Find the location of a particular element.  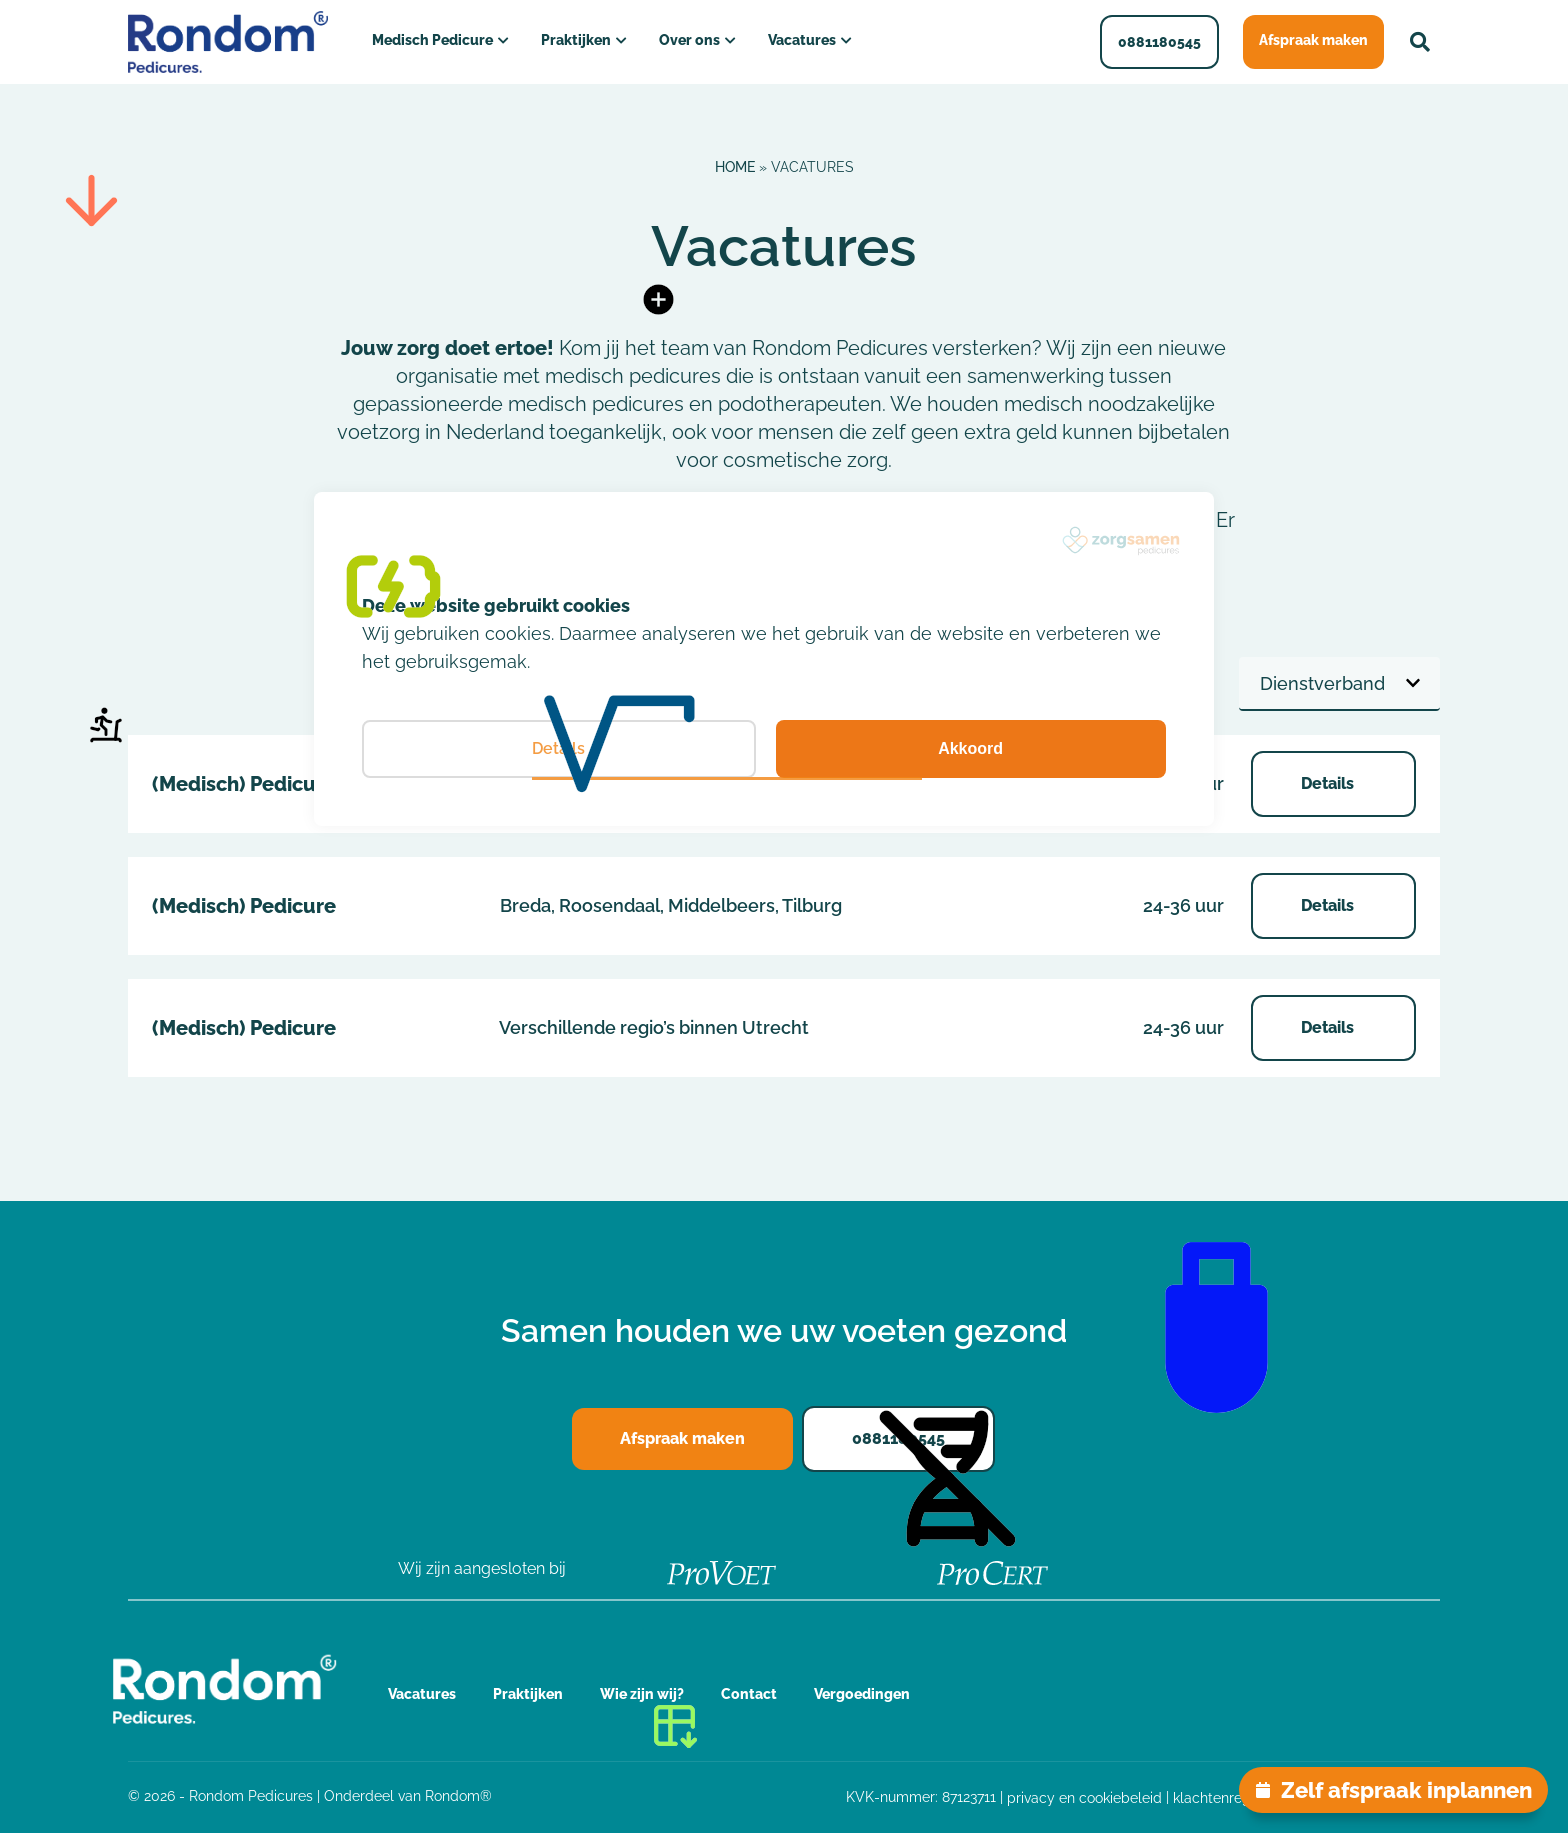

access fitness or workout tracking features is located at coordinates (106, 725).